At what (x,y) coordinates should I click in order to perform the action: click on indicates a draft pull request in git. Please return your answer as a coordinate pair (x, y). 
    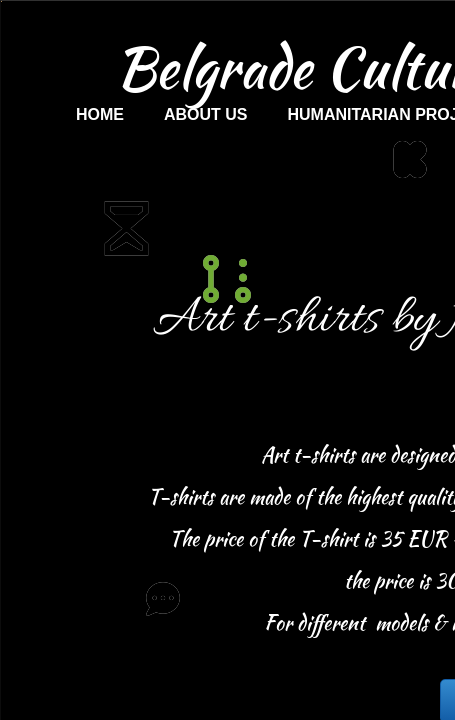
    Looking at the image, I should click on (227, 279).